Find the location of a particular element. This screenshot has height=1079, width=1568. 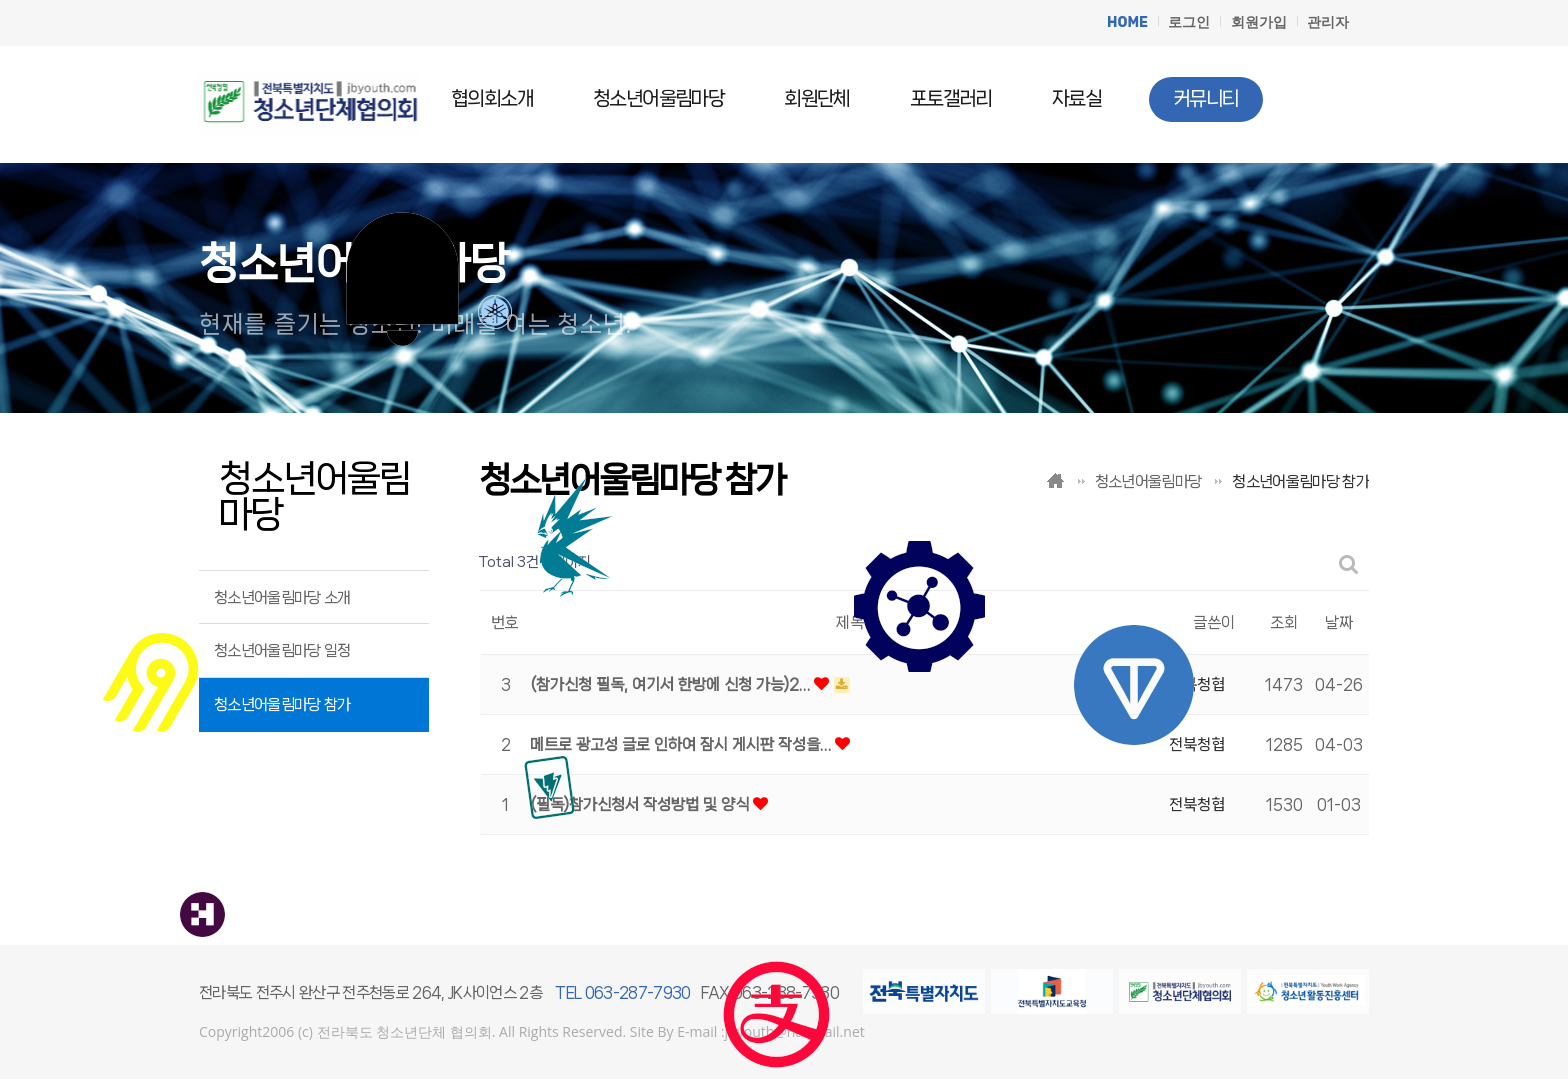

open the Crehana app is located at coordinates (202, 914).